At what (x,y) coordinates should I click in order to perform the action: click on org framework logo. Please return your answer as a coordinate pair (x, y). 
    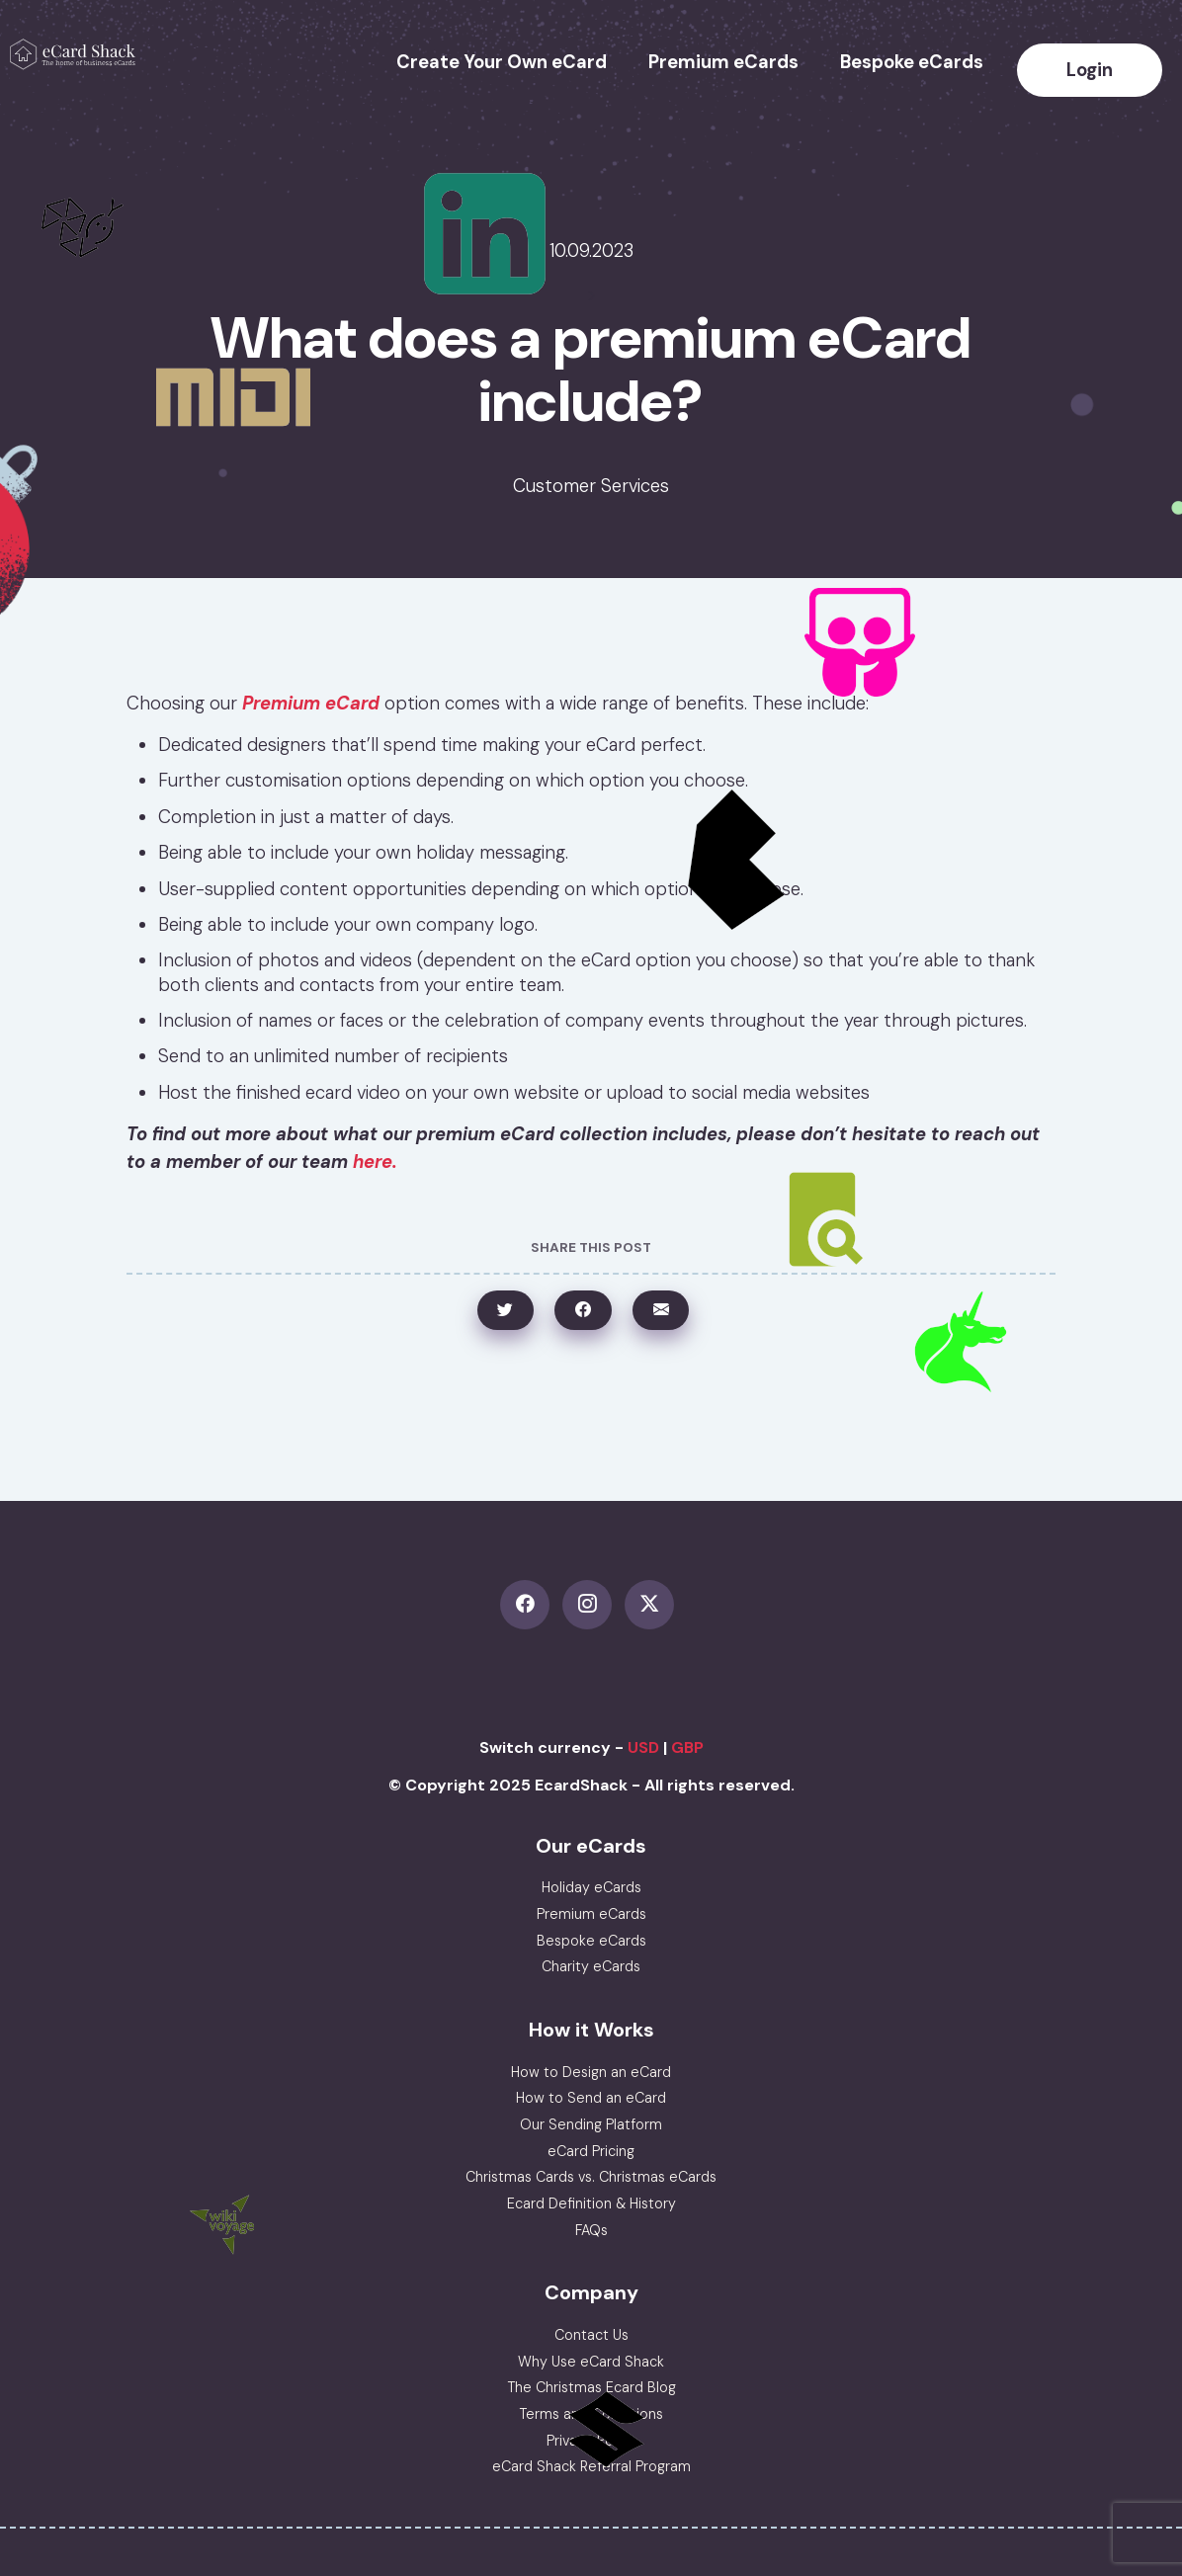
    Looking at the image, I should click on (961, 1342).